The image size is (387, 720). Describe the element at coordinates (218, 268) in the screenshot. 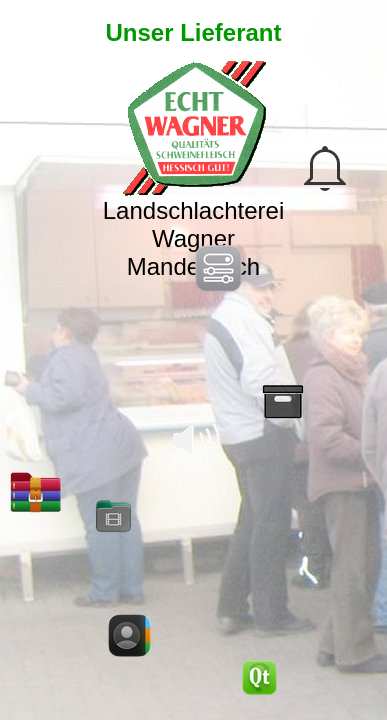

I see `open interface design application` at that location.